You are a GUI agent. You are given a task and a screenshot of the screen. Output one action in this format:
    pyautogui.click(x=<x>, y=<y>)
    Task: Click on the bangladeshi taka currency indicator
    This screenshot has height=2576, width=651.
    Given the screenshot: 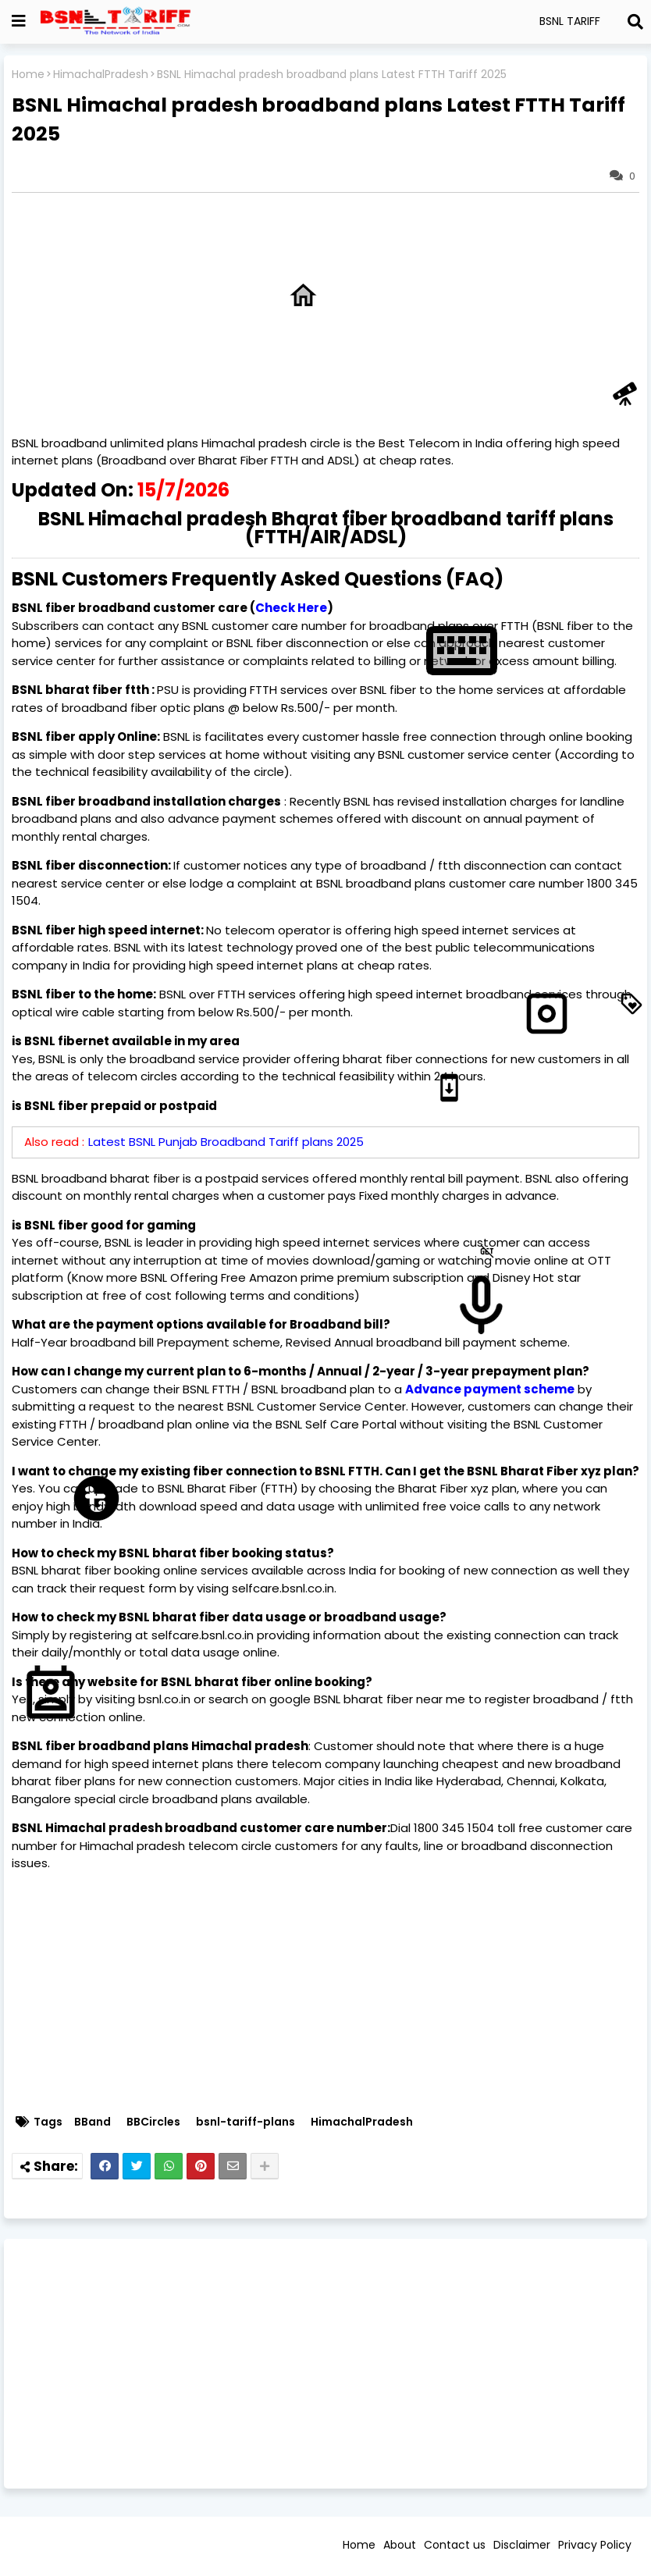 What is the action you would take?
    pyautogui.click(x=96, y=1498)
    